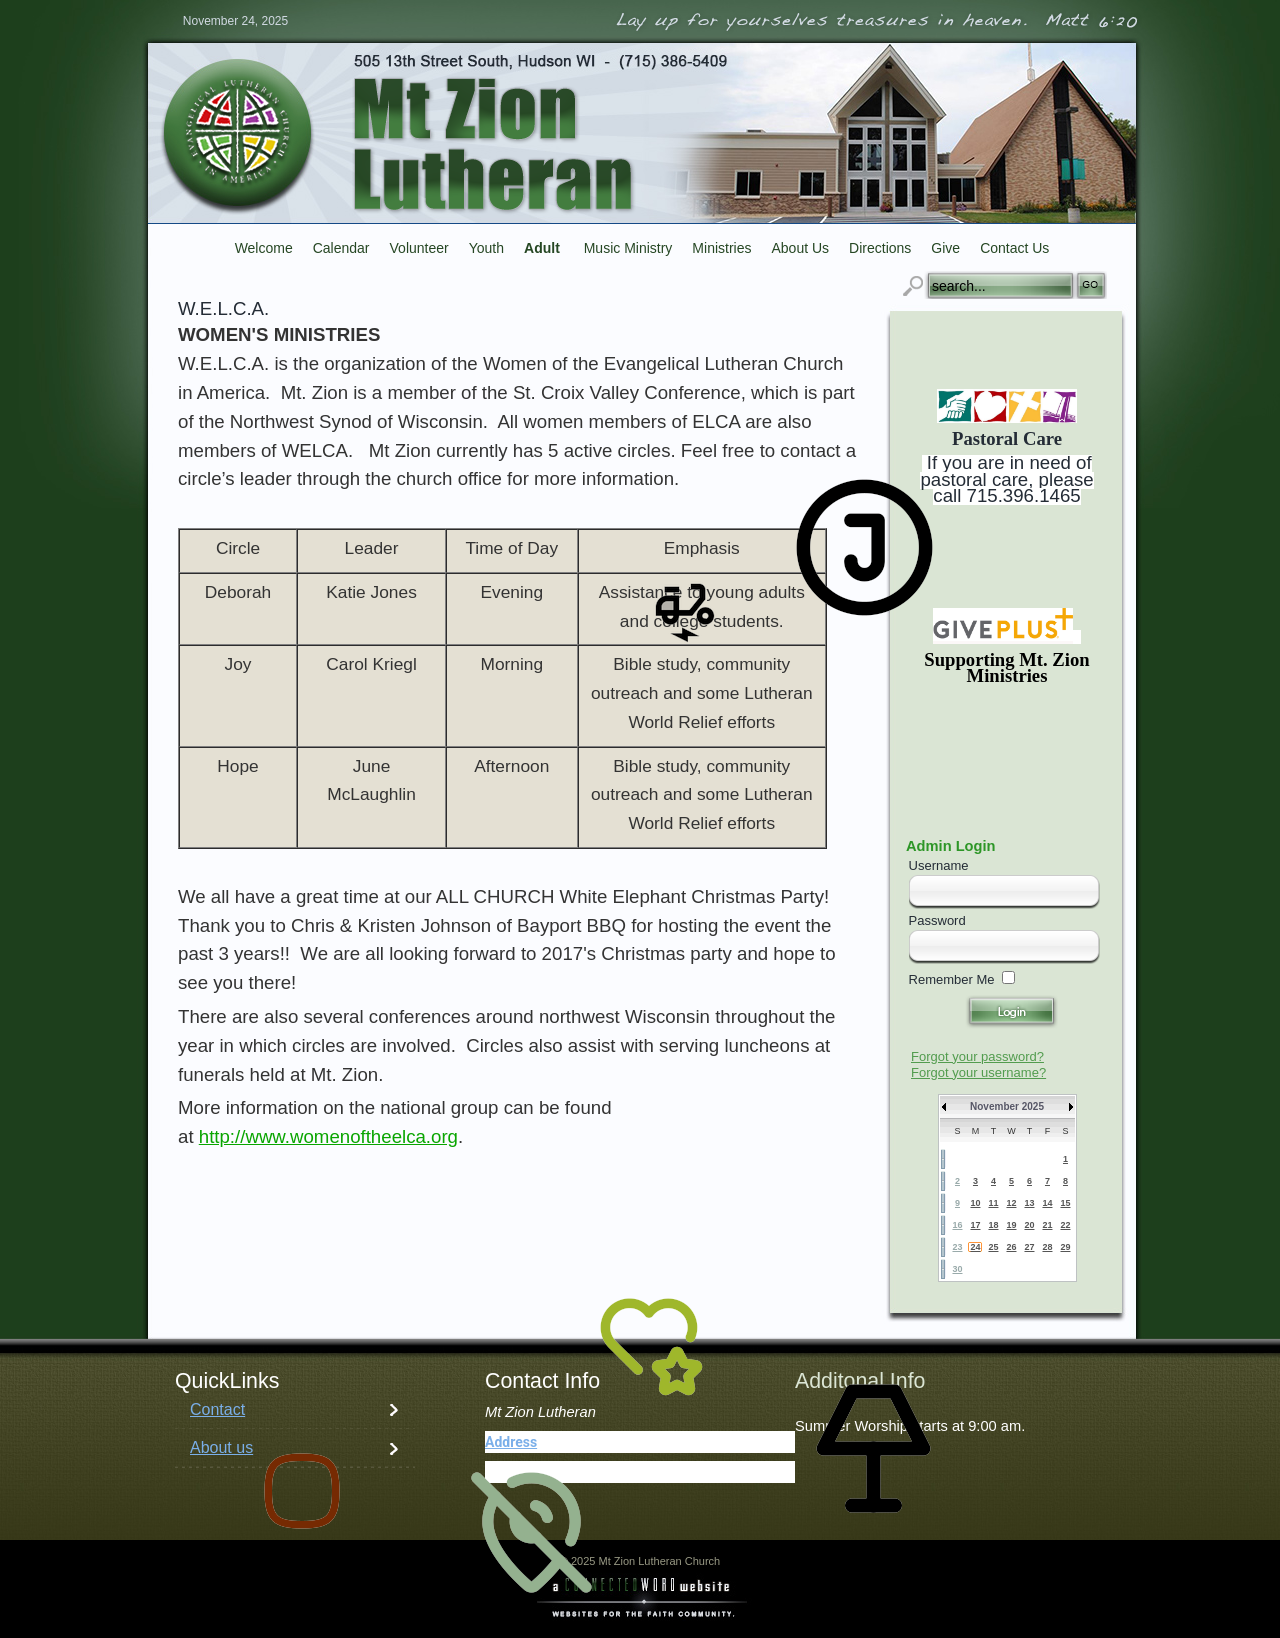 The image size is (1280, 1638). Describe the element at coordinates (302, 1491) in the screenshot. I see `a default placeholder or empty state container` at that location.